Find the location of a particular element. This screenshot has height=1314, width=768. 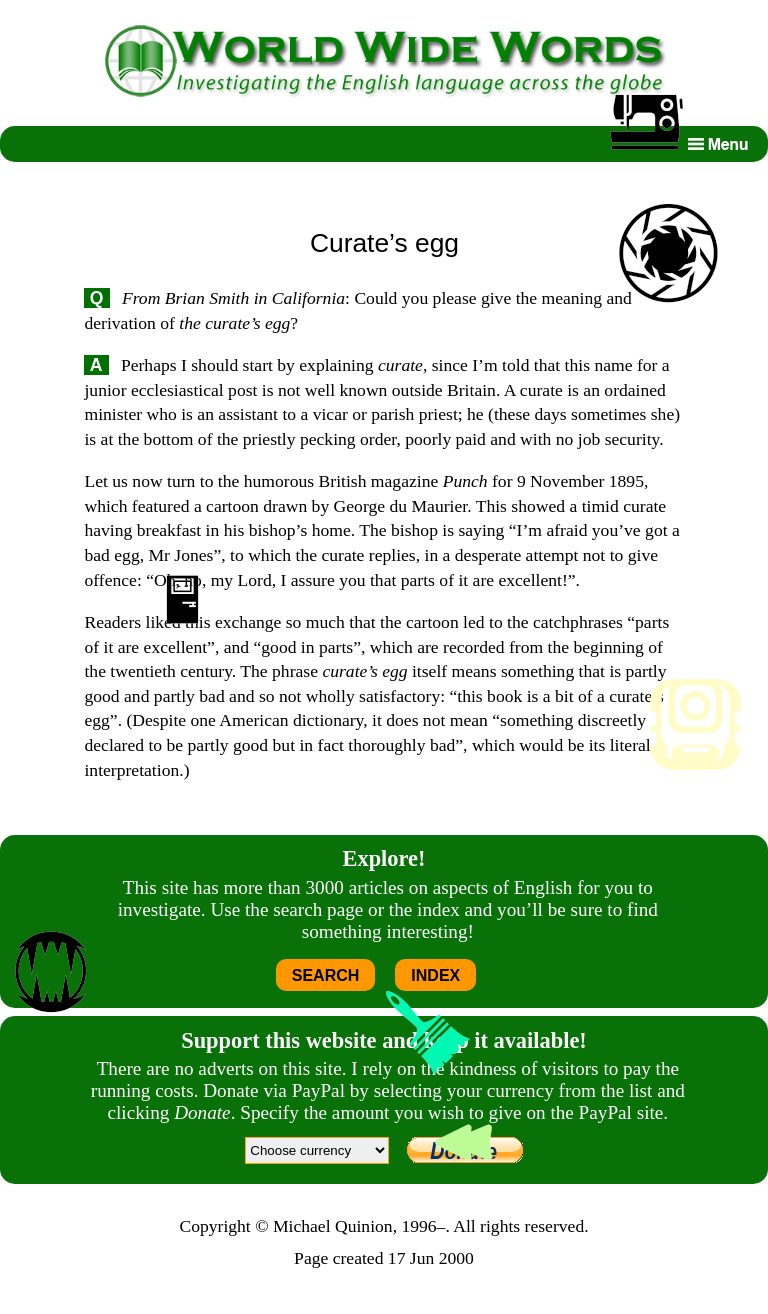

rewind or skip backward in media playback is located at coordinates (463, 1142).